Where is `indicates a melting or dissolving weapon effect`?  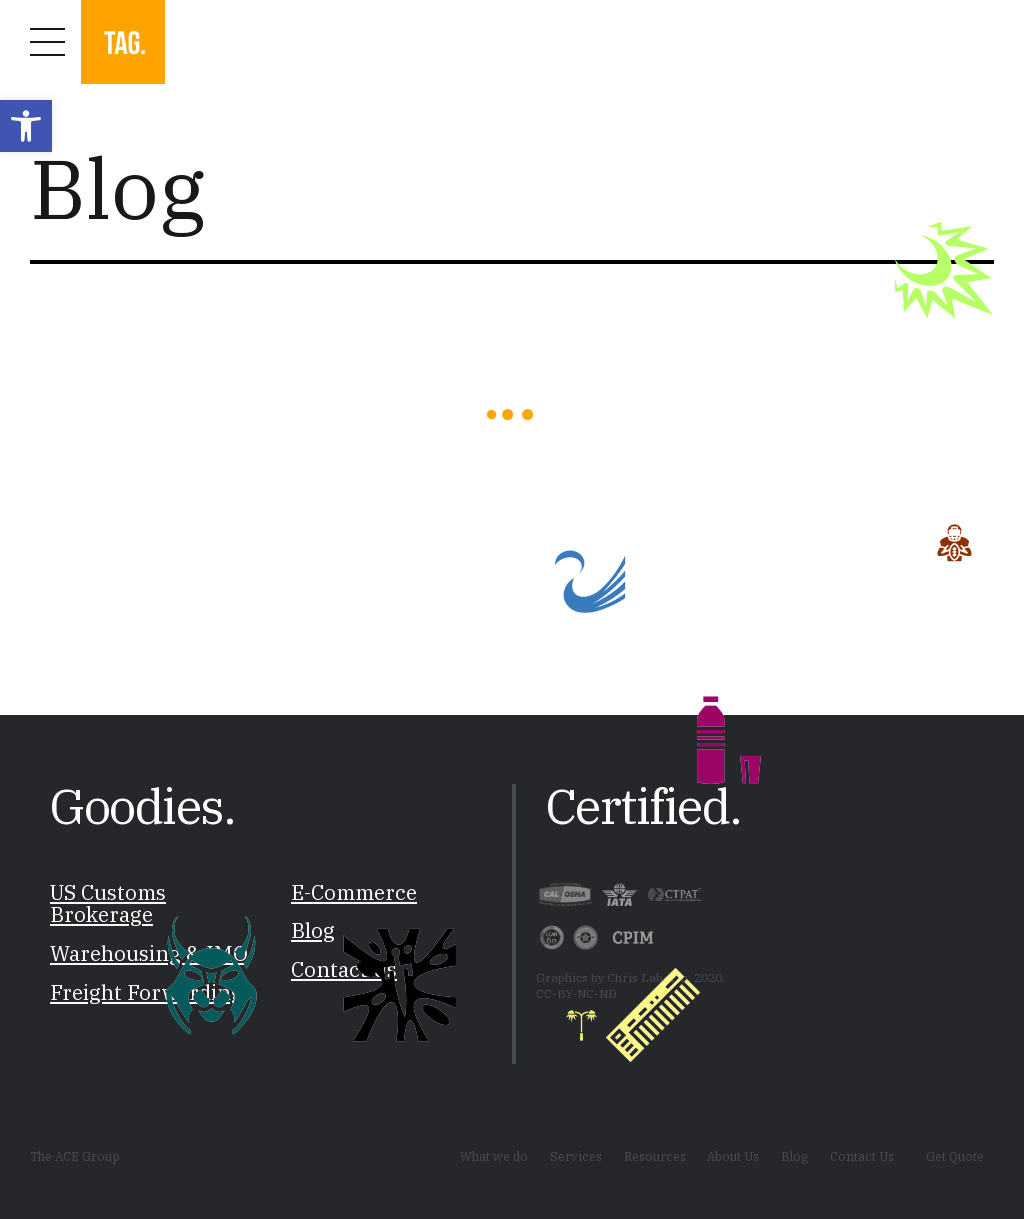
indicates a melting or dissolving weapon effect is located at coordinates (399, 984).